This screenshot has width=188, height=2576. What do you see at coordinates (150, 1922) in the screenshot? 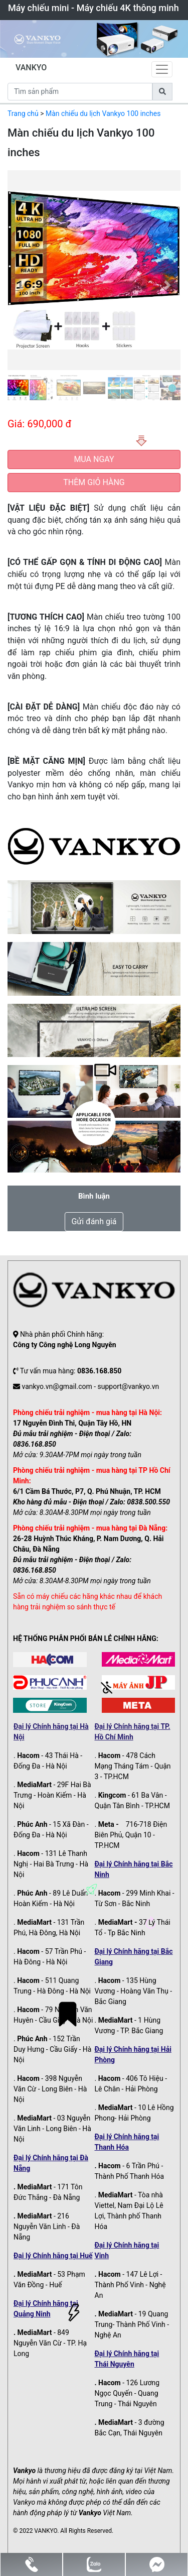
I see `refresh the current page or content` at bounding box center [150, 1922].